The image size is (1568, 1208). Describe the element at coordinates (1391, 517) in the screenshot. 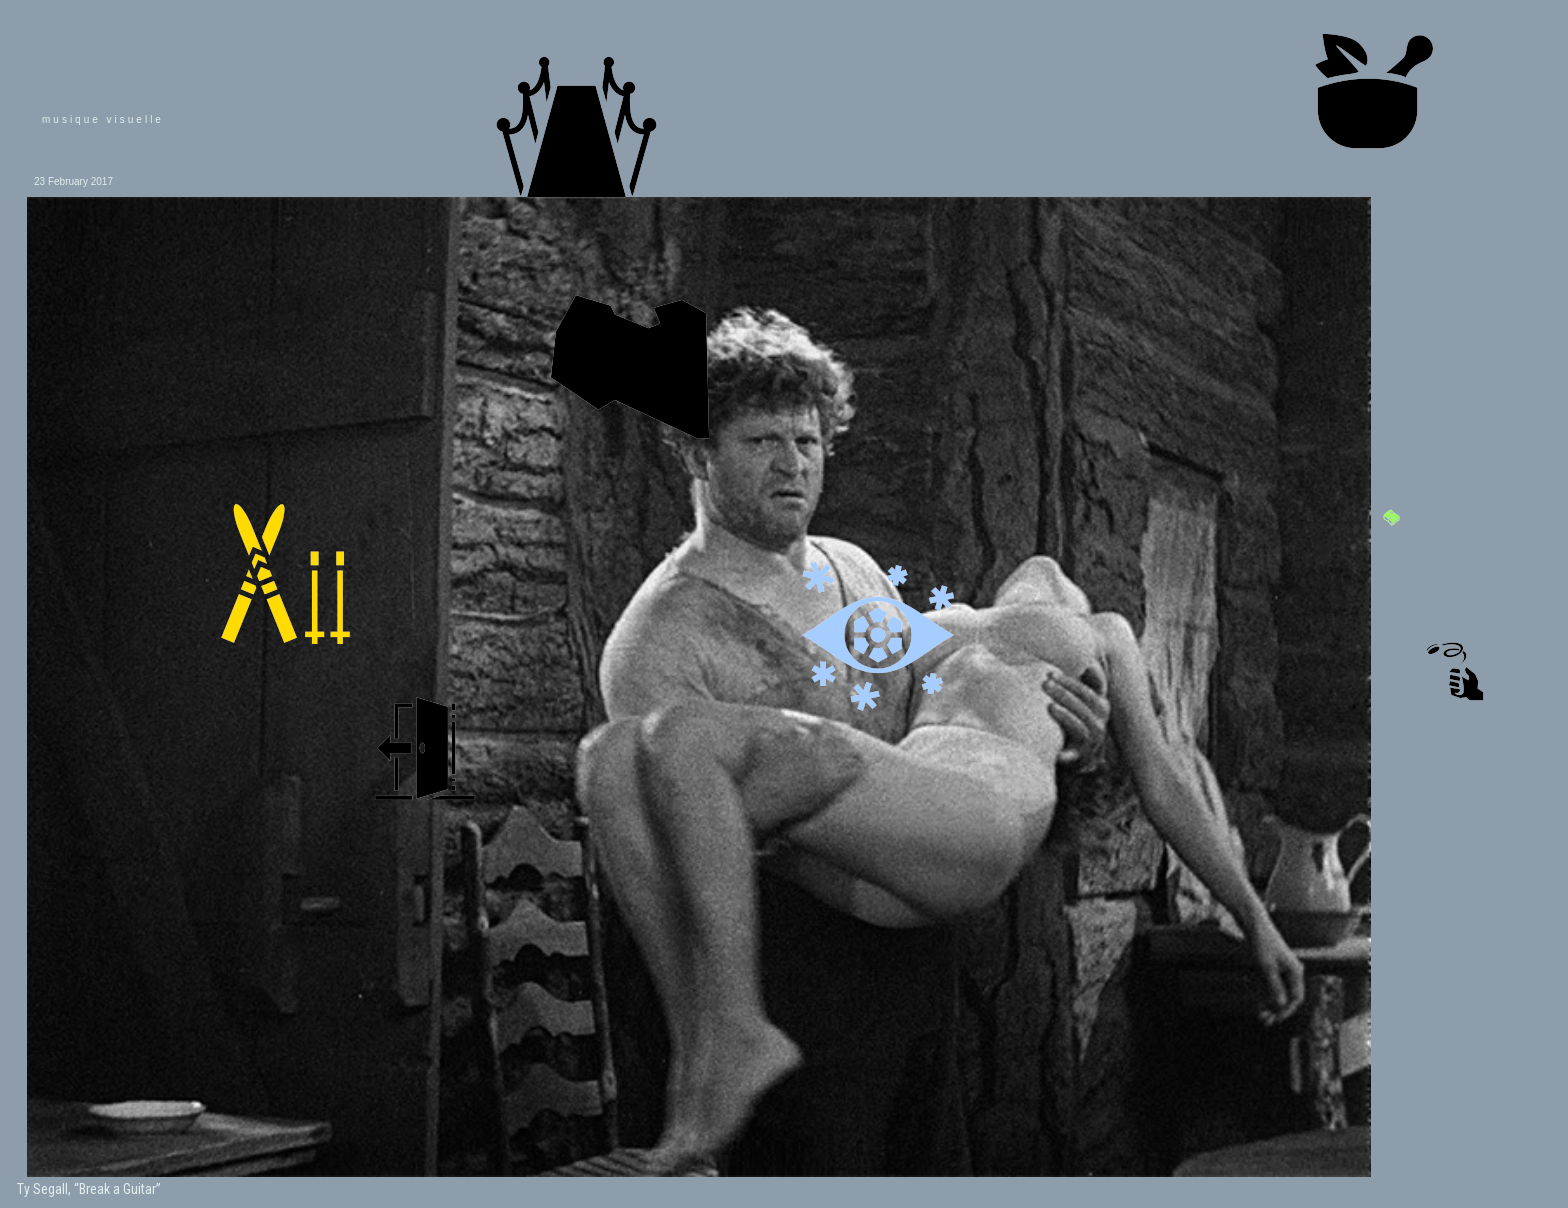

I see `view ancient artifacts or relics in inventory` at that location.